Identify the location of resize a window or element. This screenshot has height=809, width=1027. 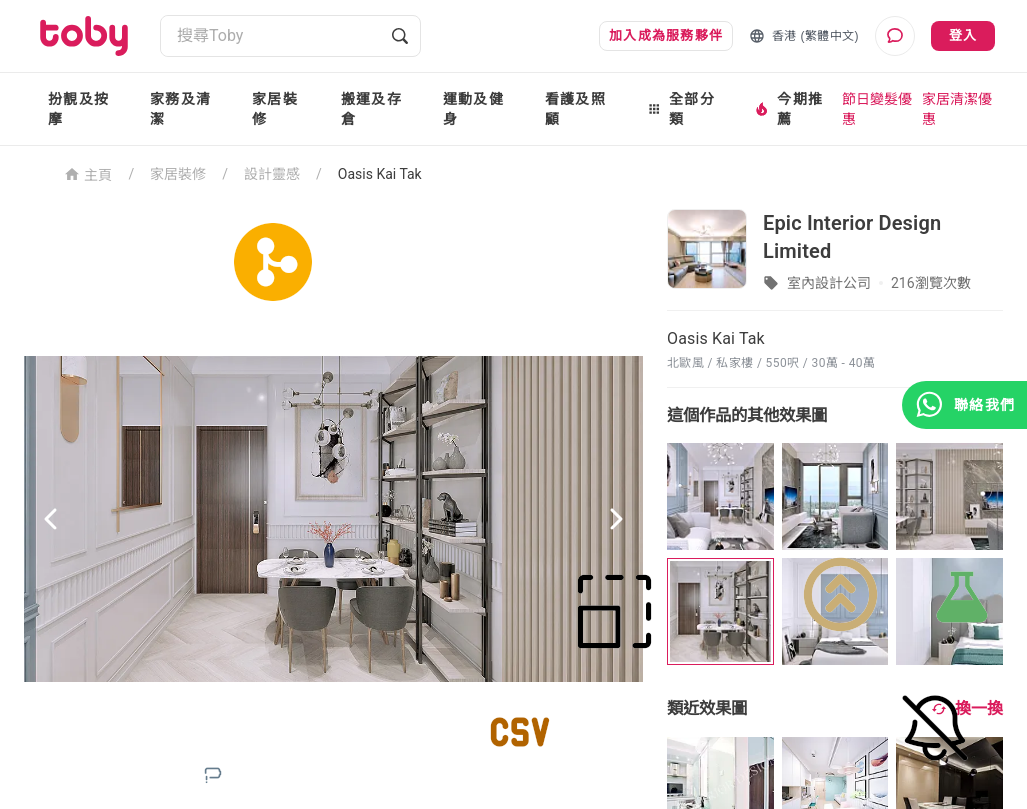
(614, 611).